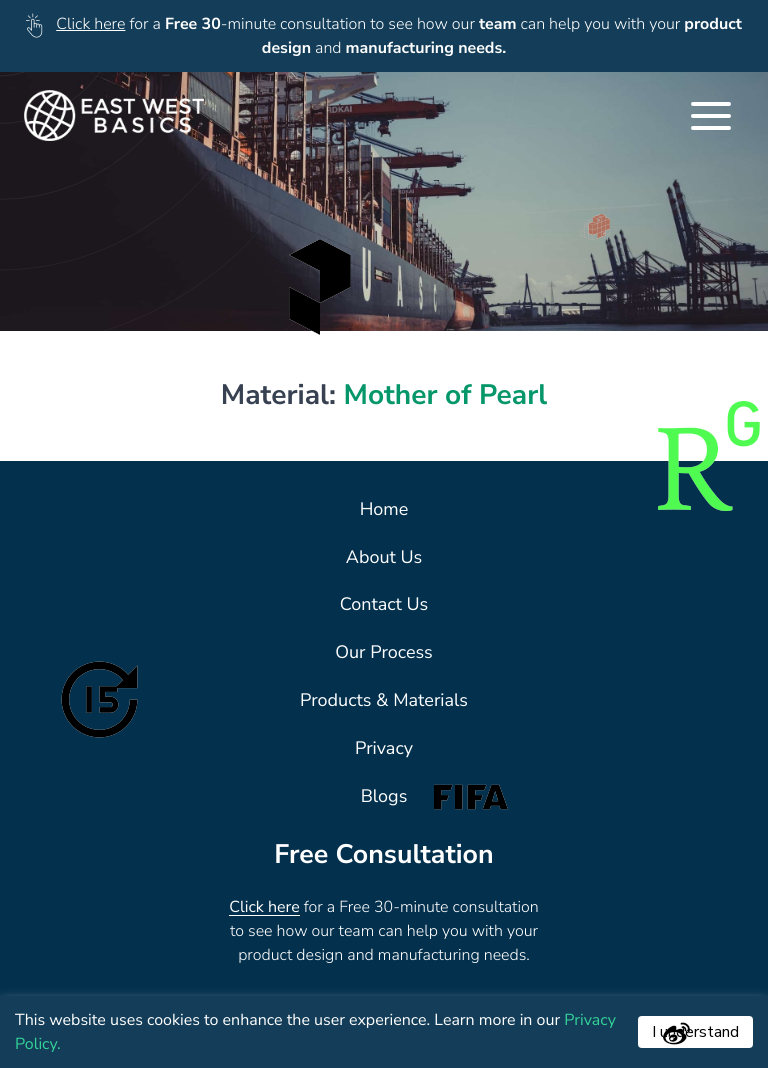 The image size is (768, 1068). I want to click on prefect logo - a data workflow orchestration platform, so click(320, 287).